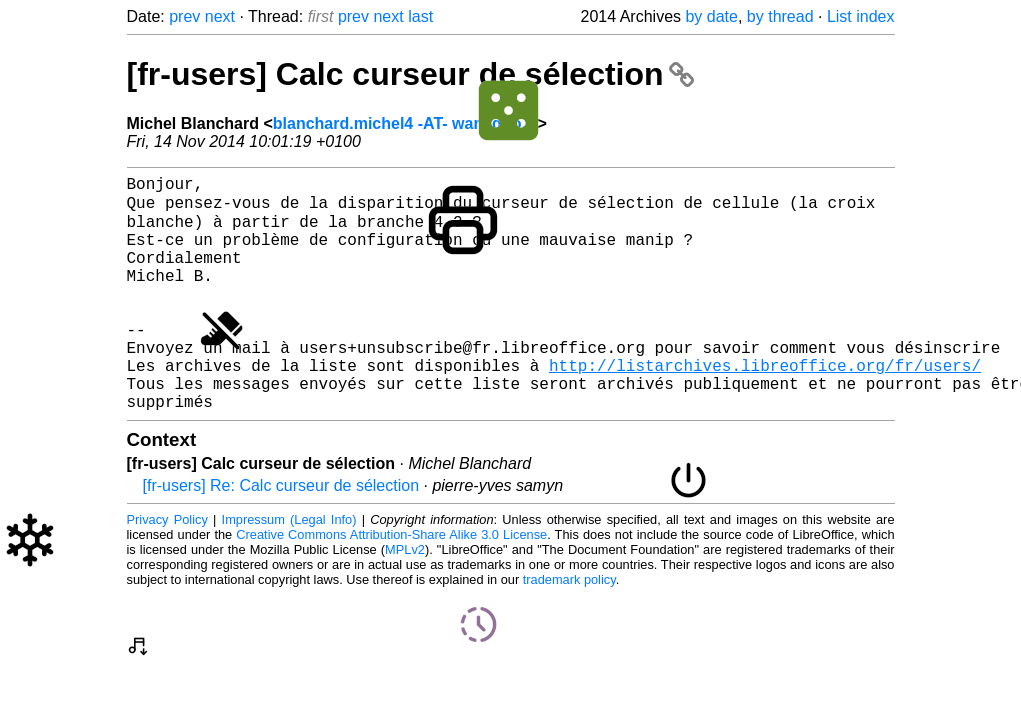  What do you see at coordinates (508, 110) in the screenshot?
I see `indicates a random or chance-based action` at bounding box center [508, 110].